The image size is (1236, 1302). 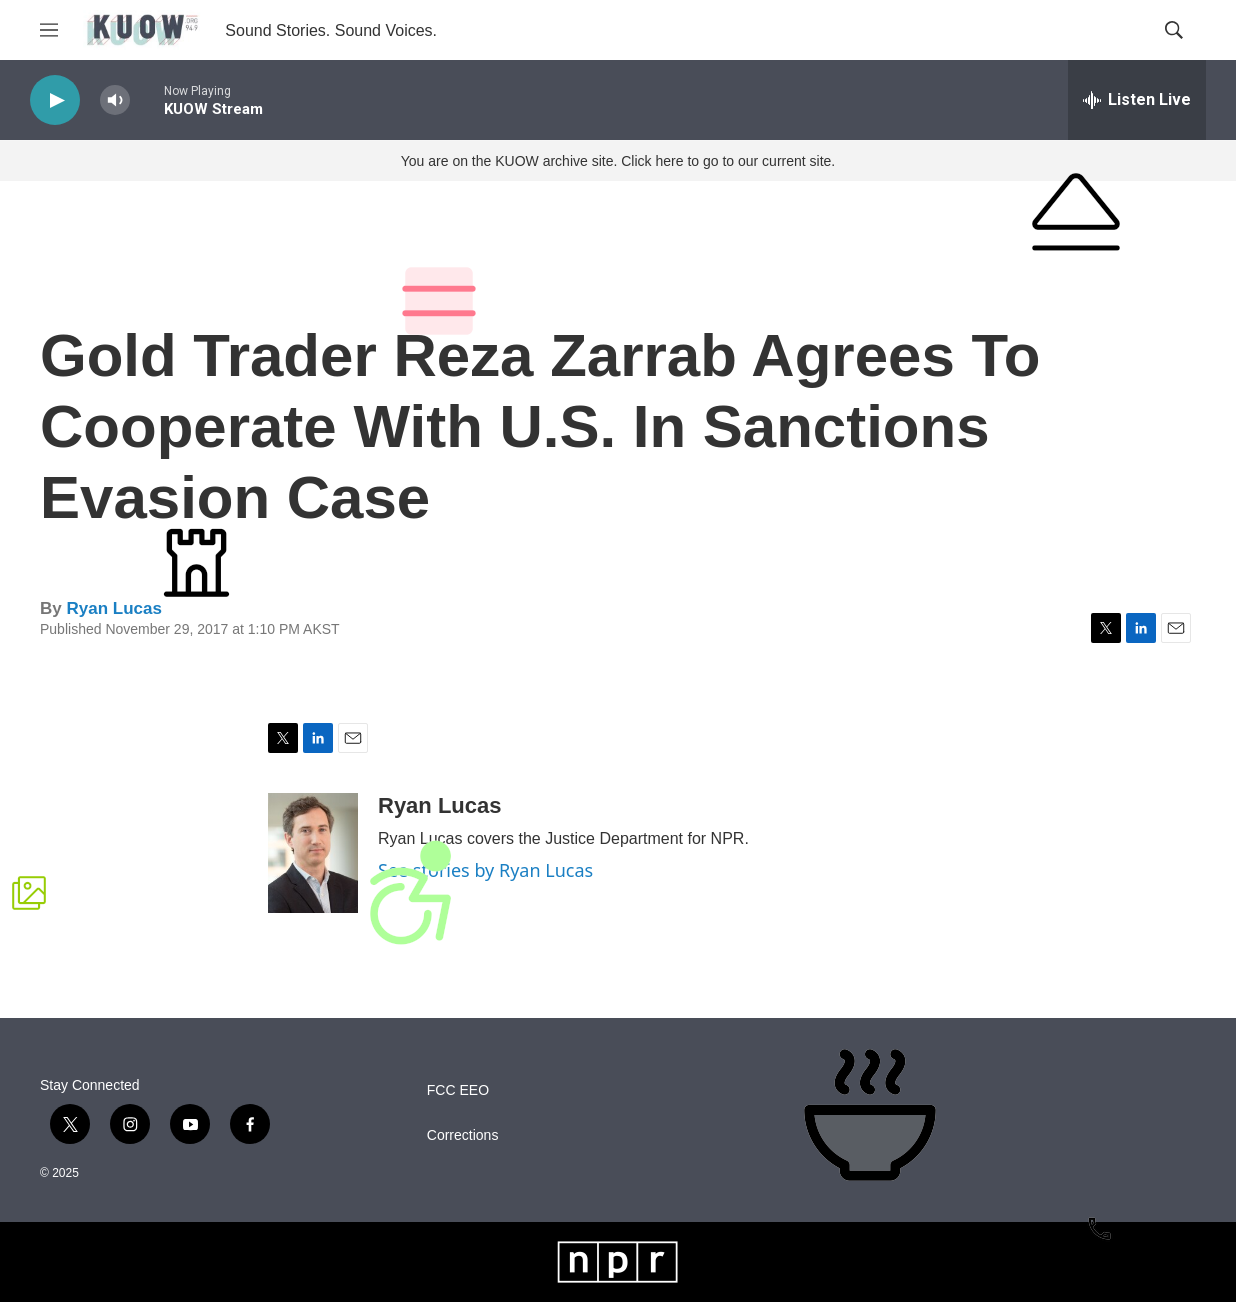 I want to click on view photo gallery, so click(x=29, y=893).